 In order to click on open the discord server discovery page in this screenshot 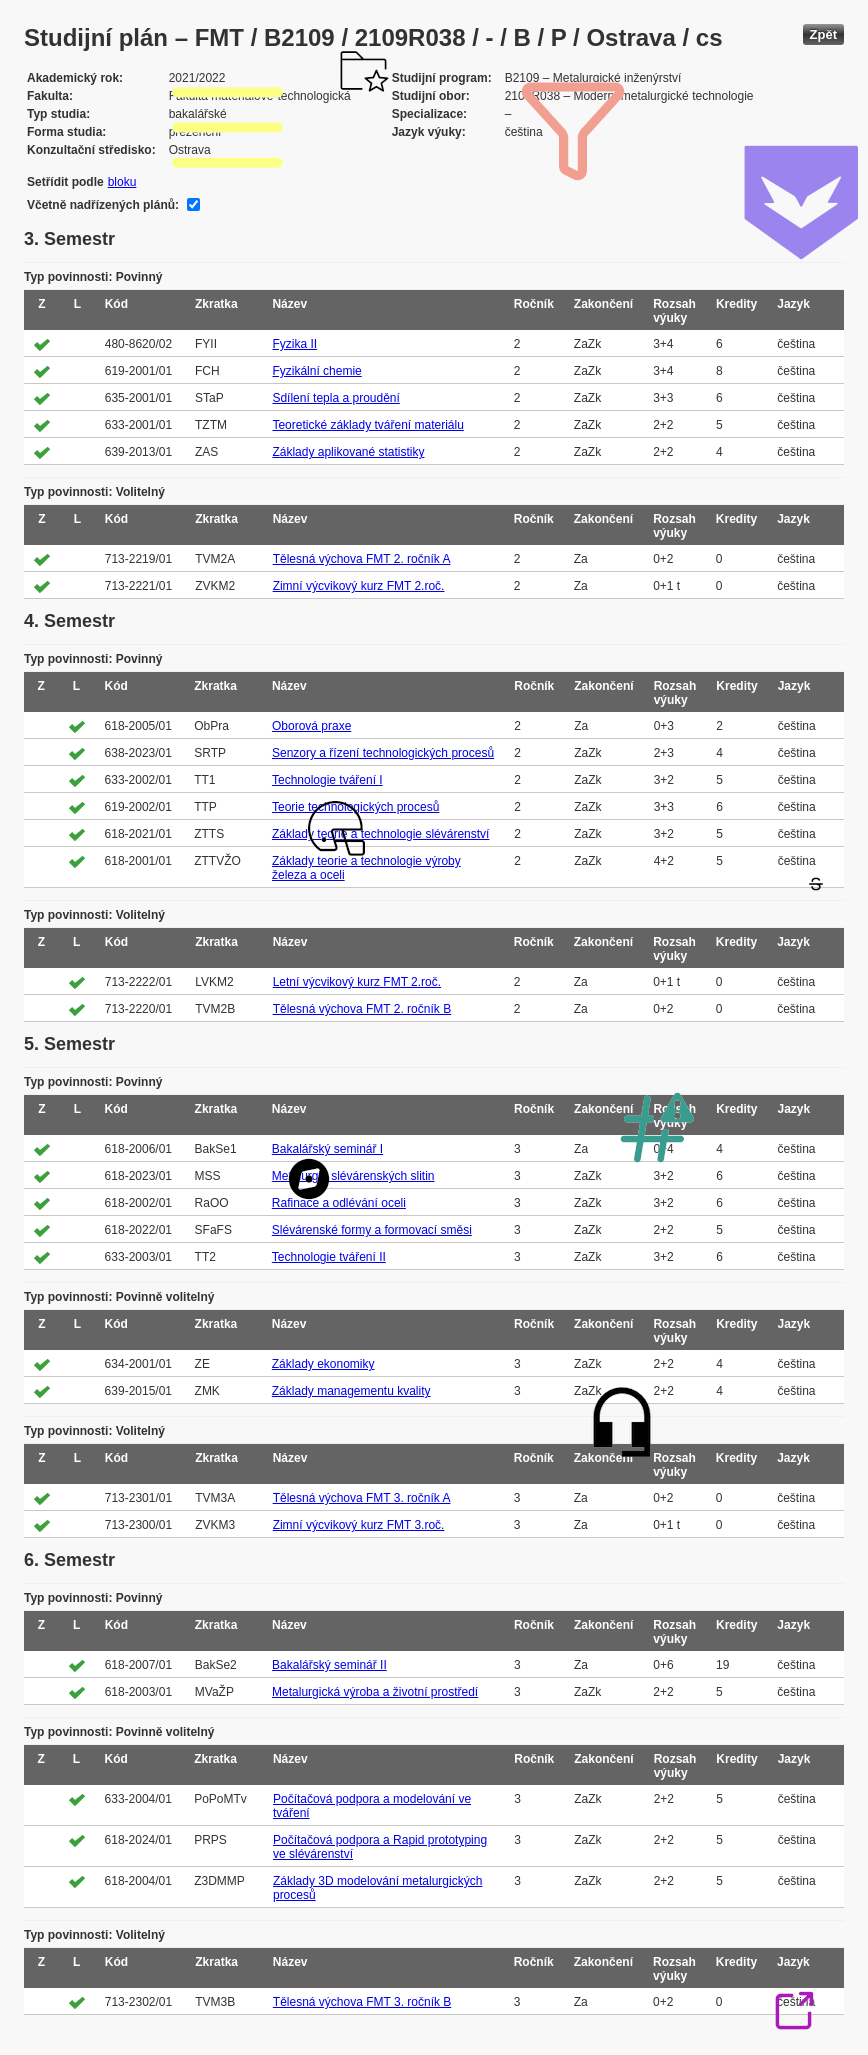, I will do `click(309, 1179)`.